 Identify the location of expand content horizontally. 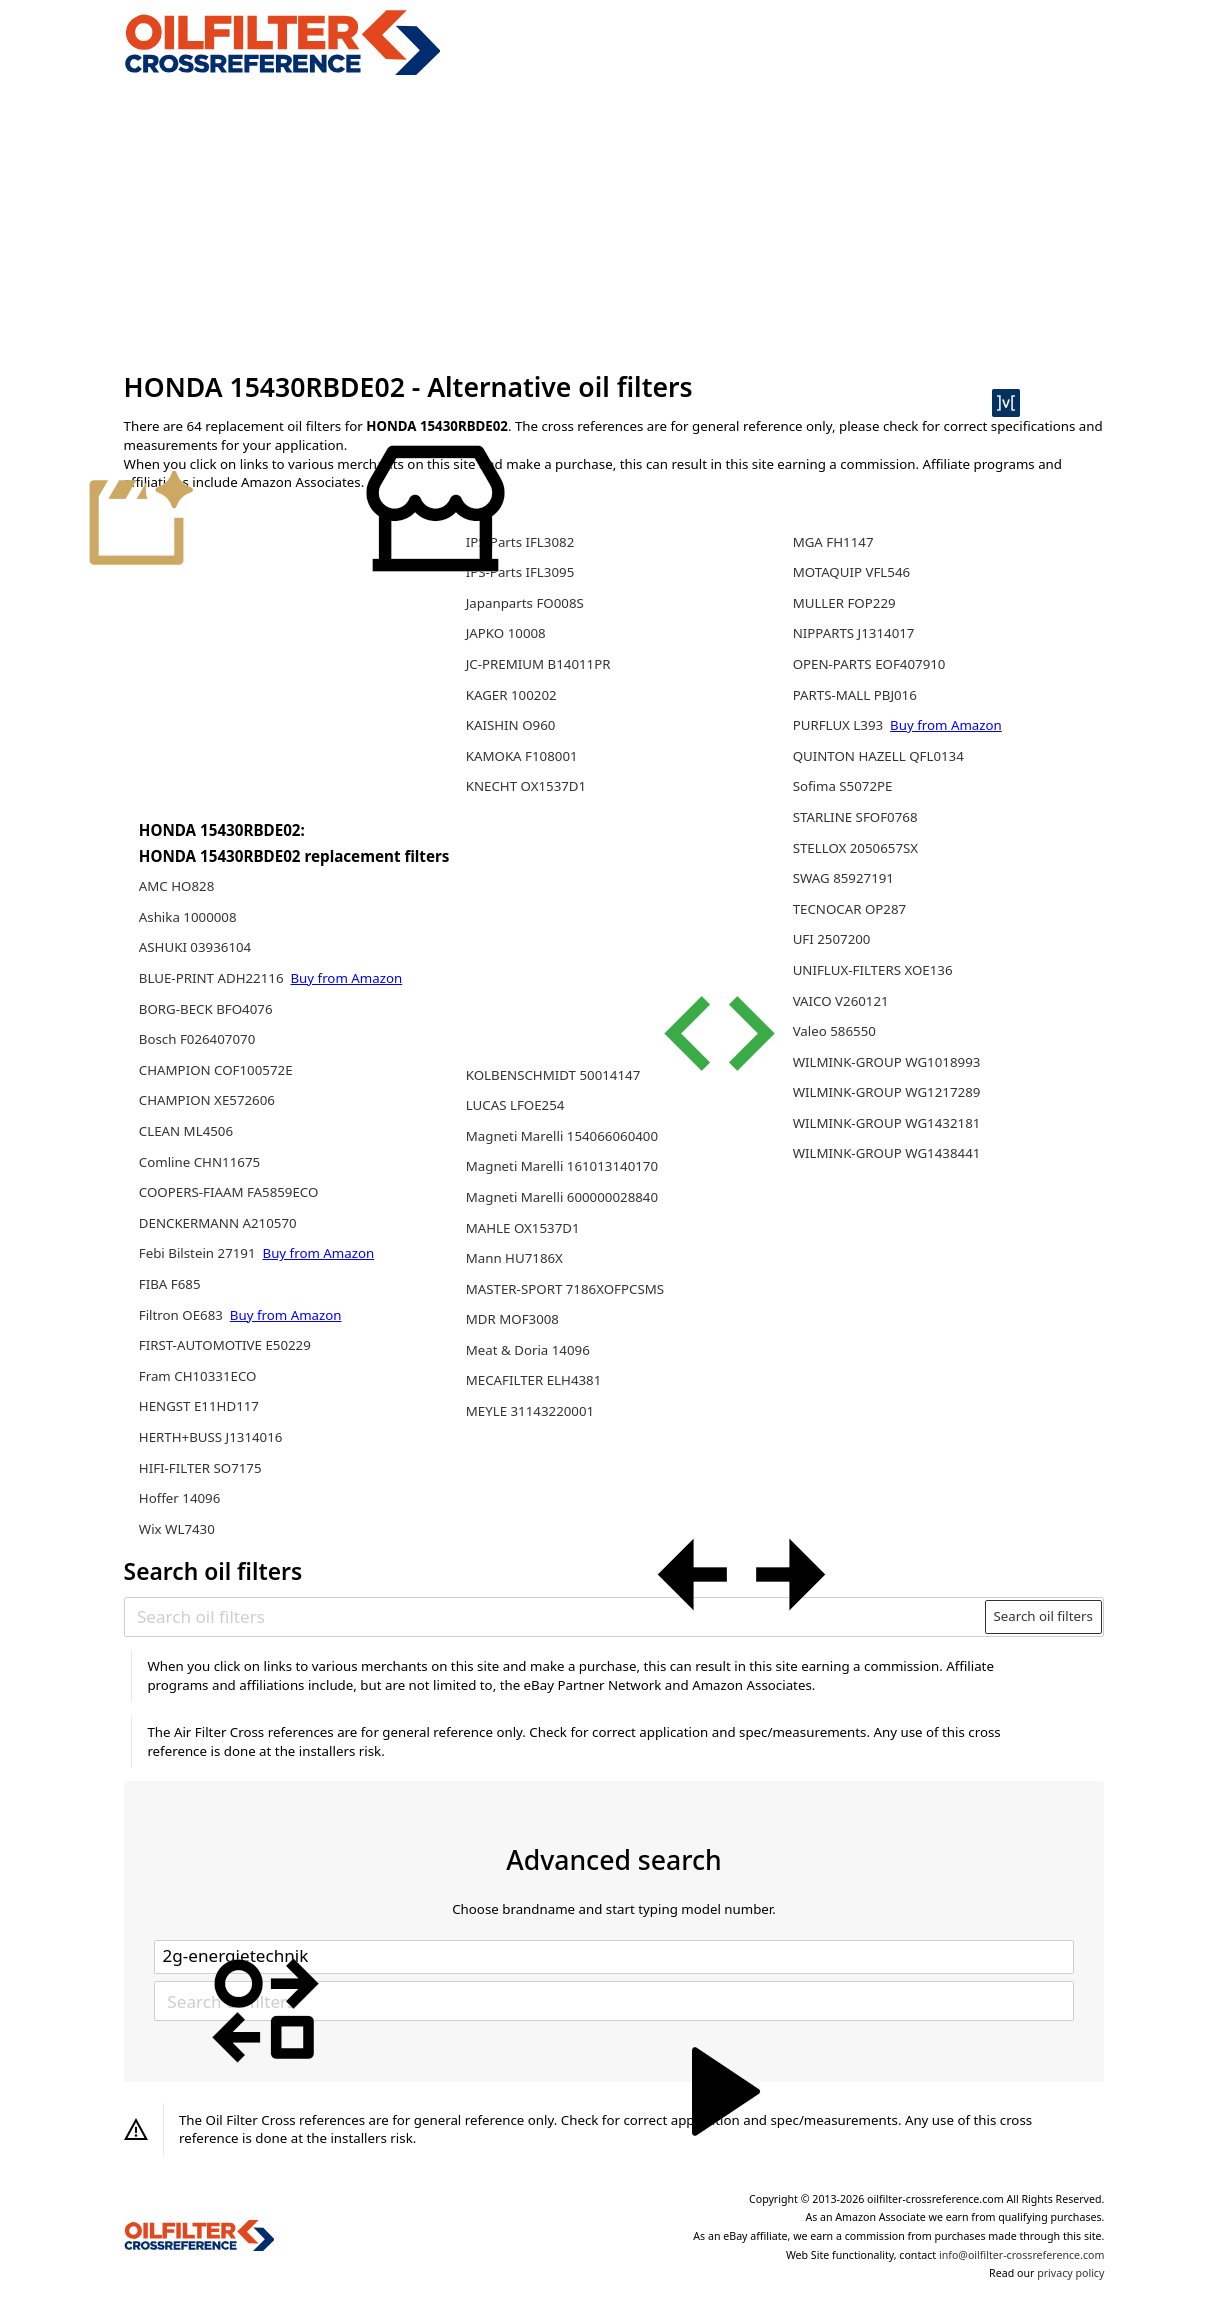
(741, 1574).